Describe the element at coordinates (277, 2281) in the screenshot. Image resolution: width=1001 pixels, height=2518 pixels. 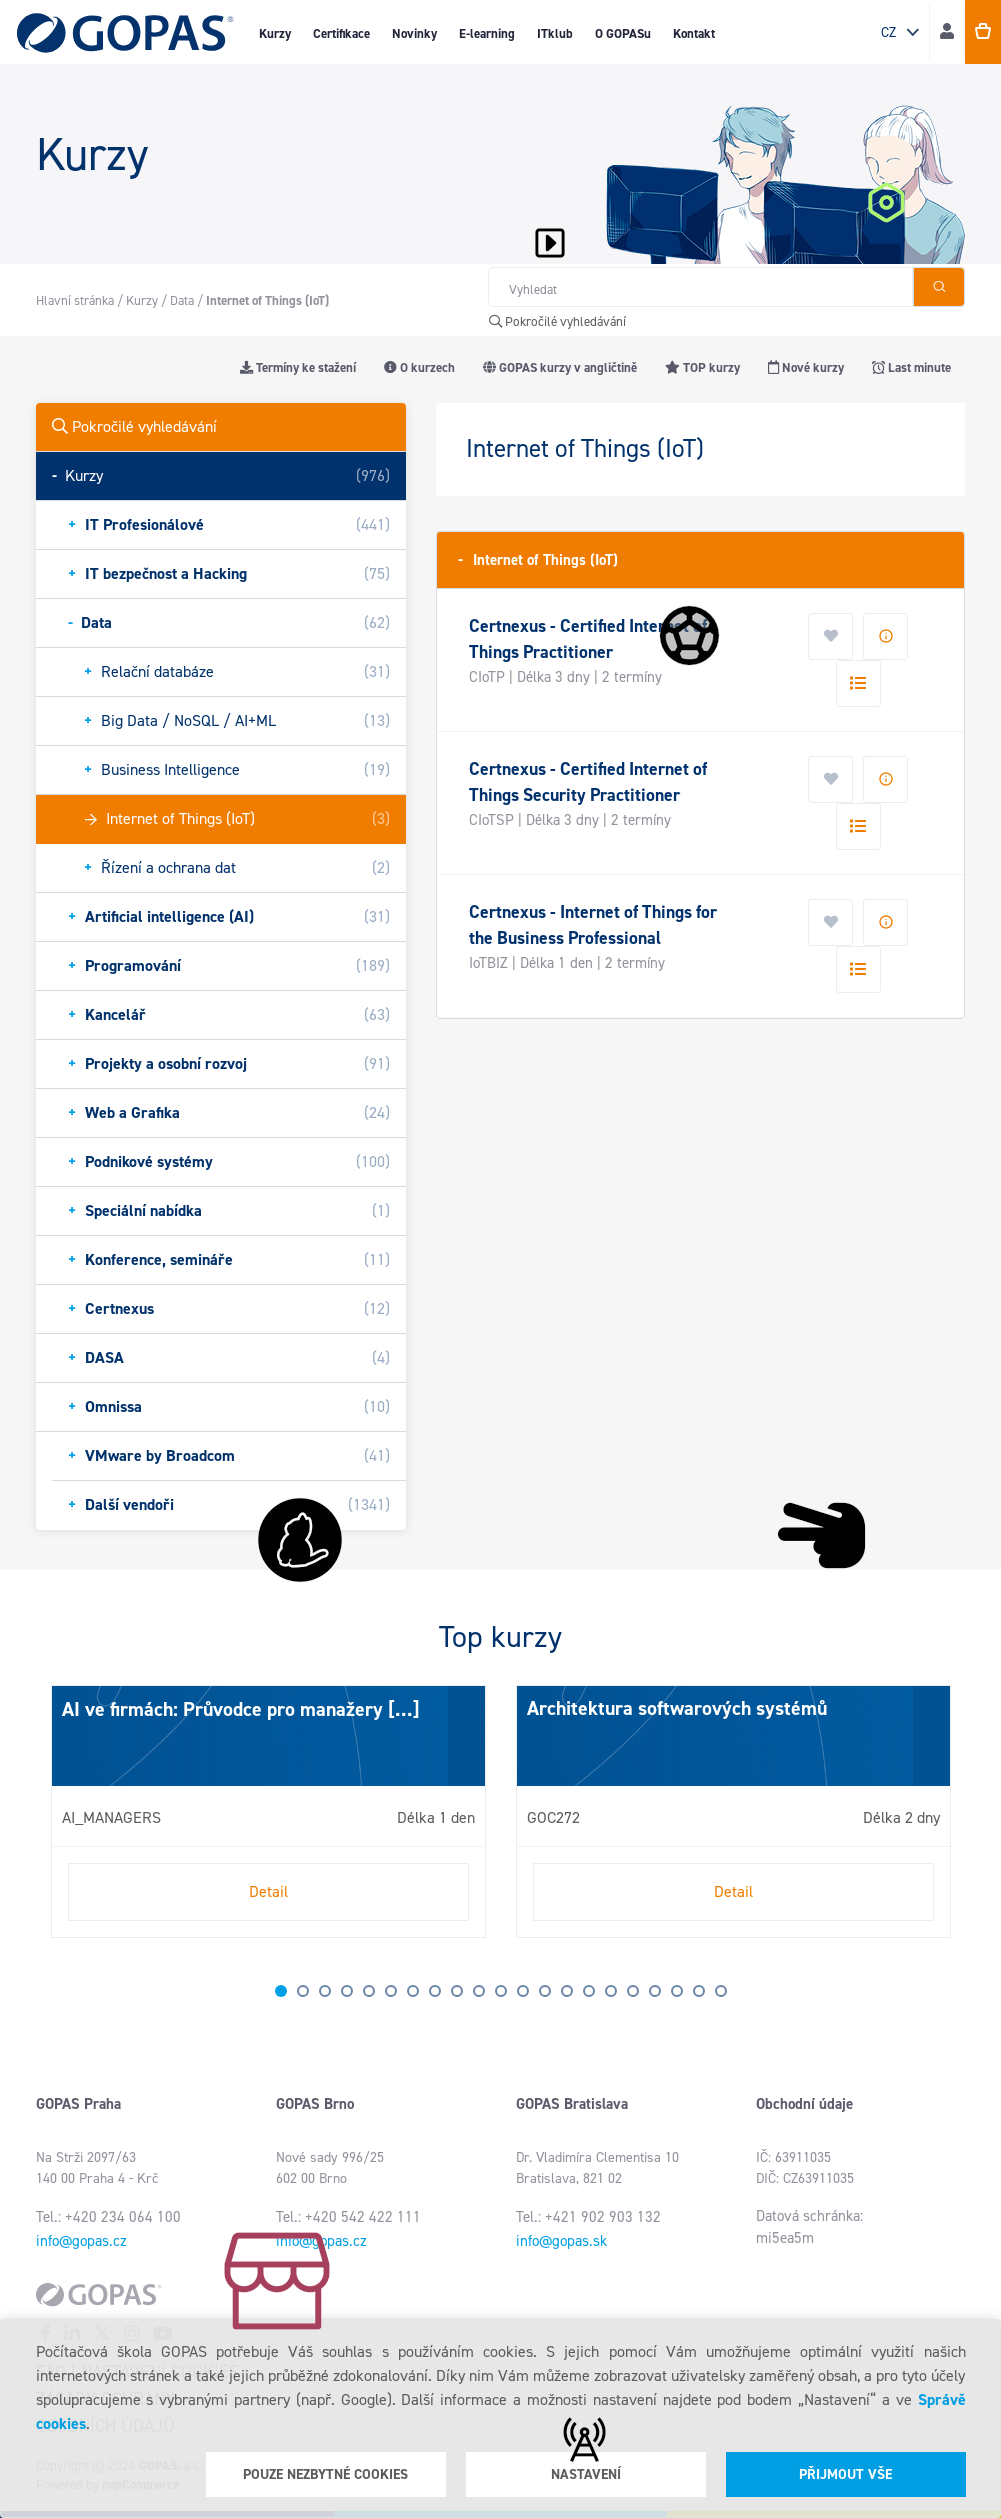
I see `browse the online store or marketplace` at that location.